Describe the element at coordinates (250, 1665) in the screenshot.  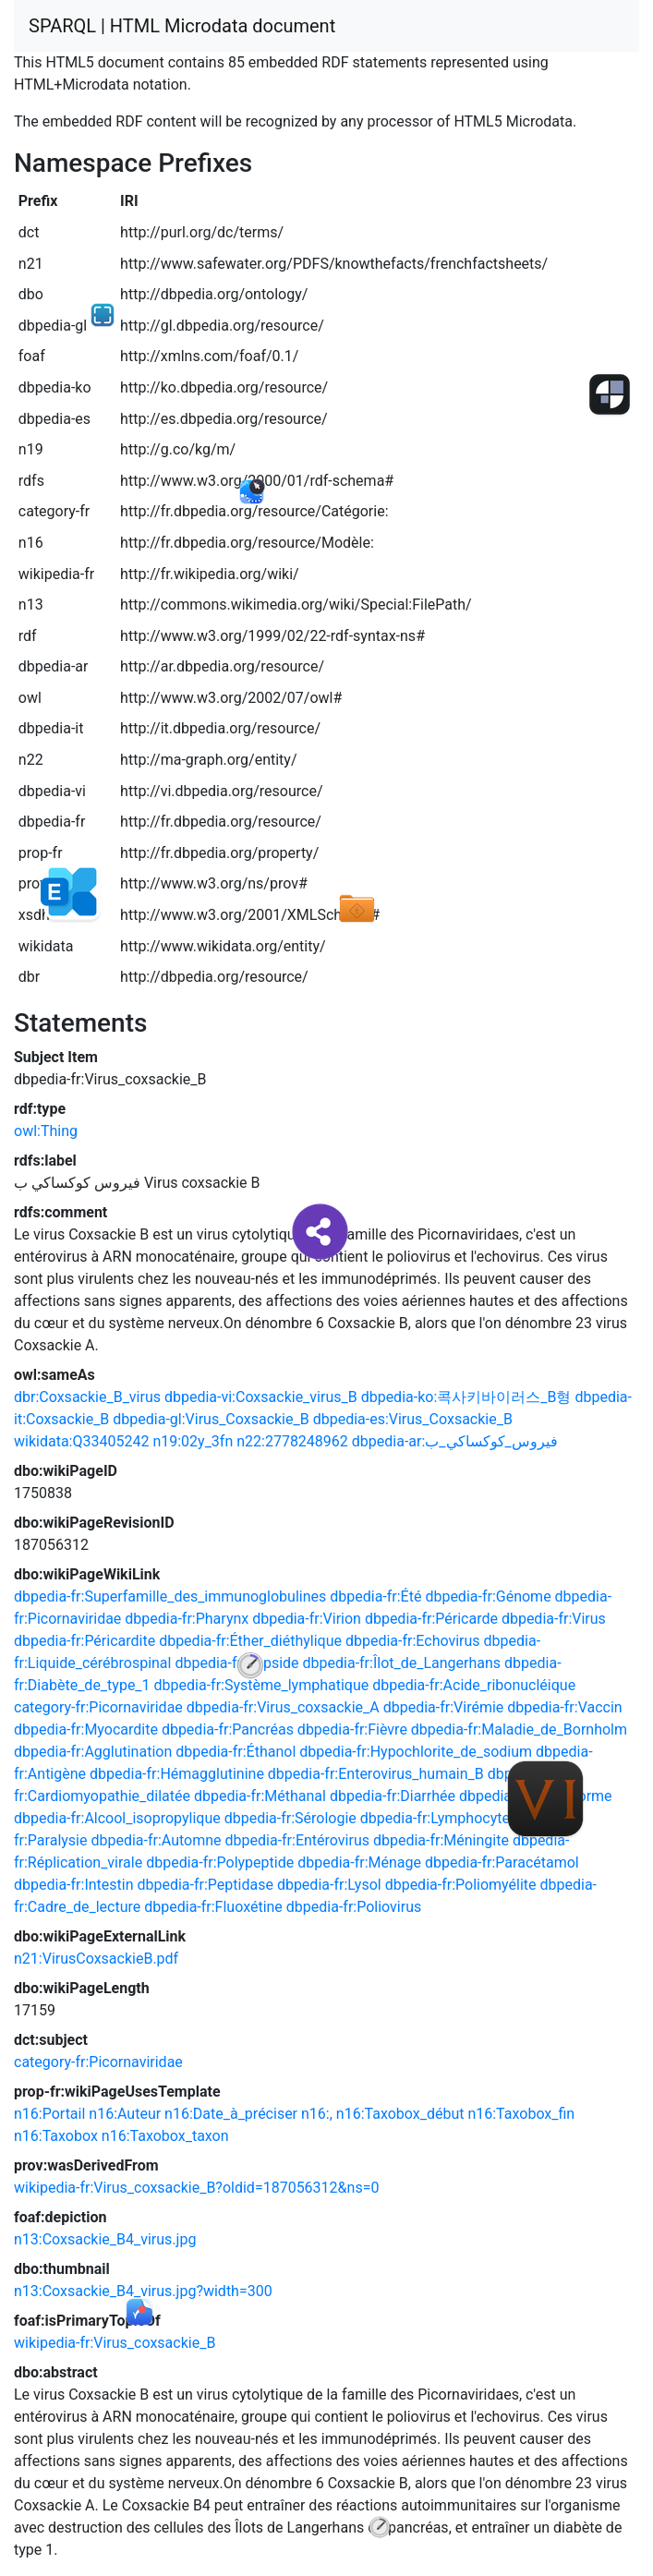
I see `open sysprof system profiler` at that location.